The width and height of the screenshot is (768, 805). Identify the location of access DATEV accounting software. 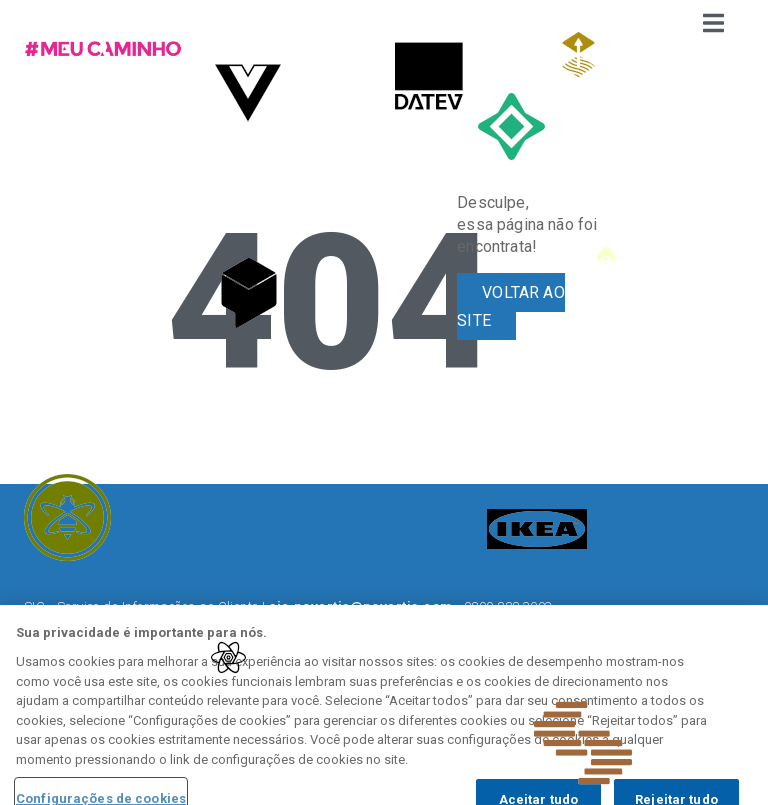
(429, 76).